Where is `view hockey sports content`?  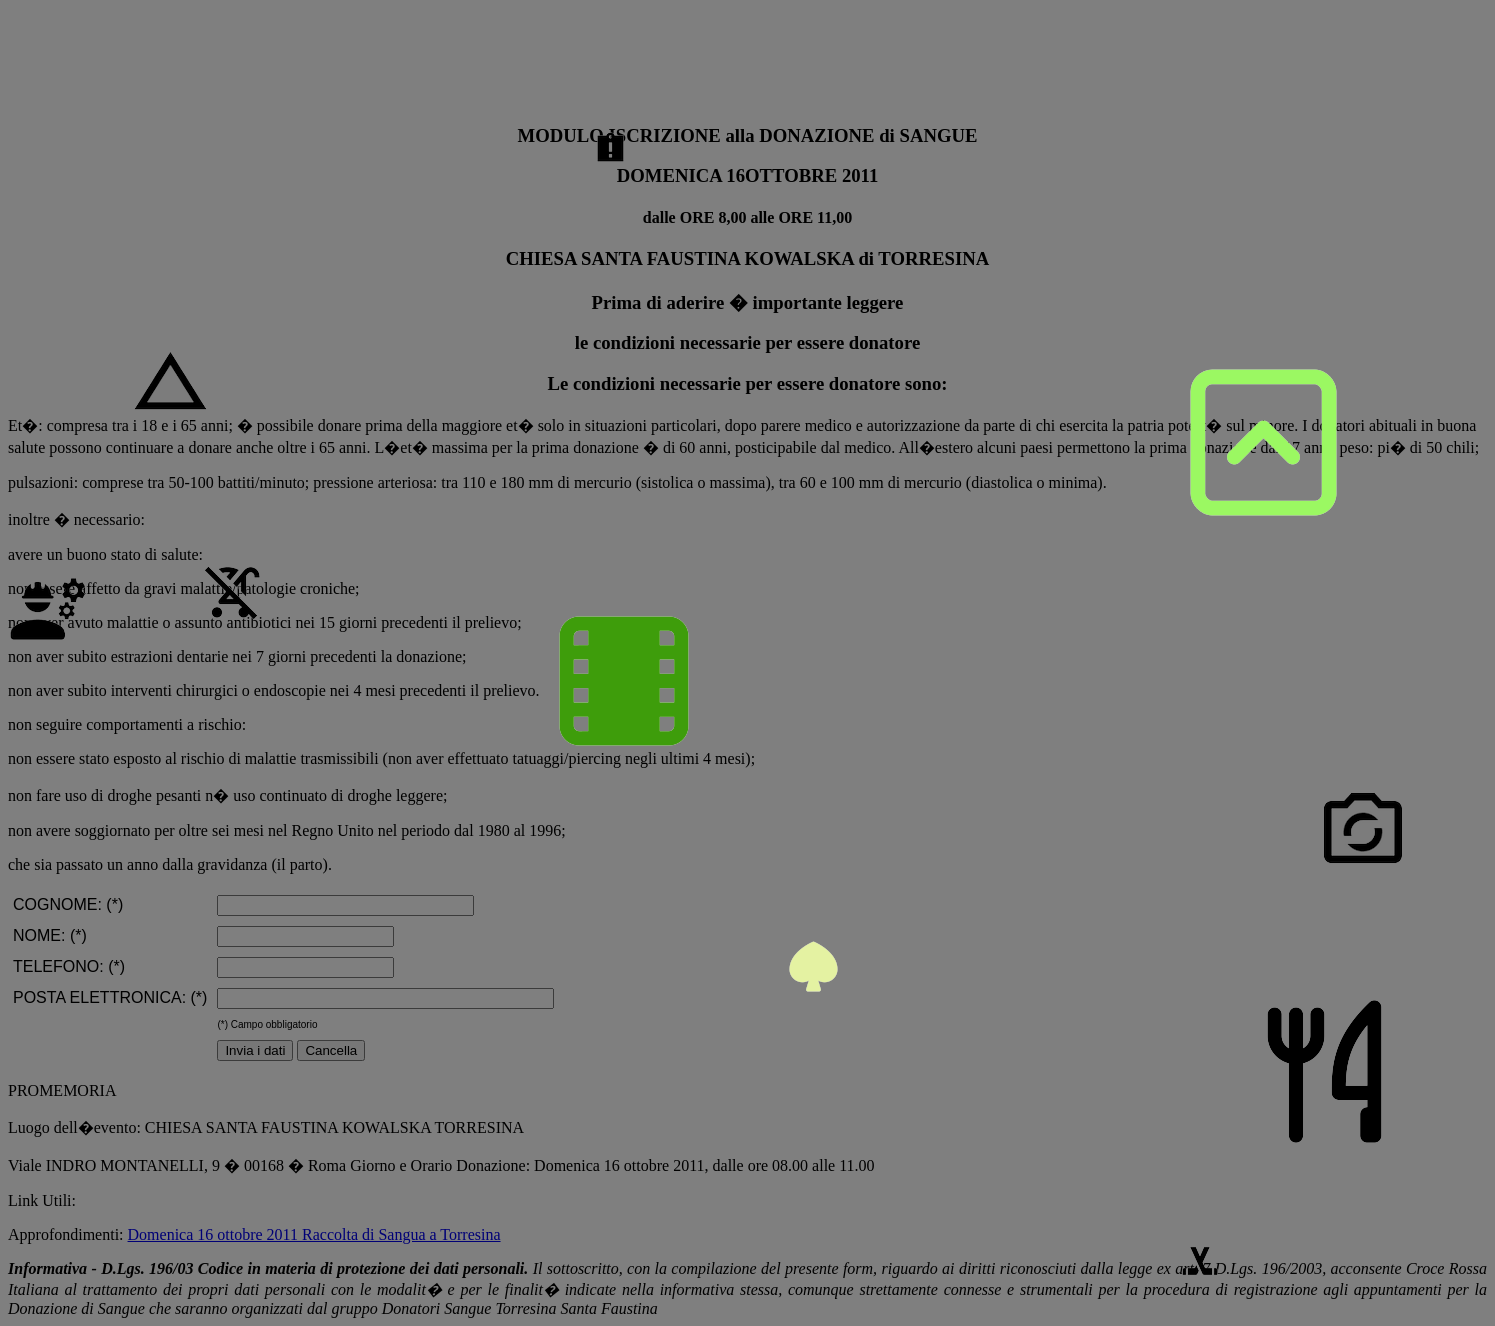
view hockey sports content is located at coordinates (1200, 1261).